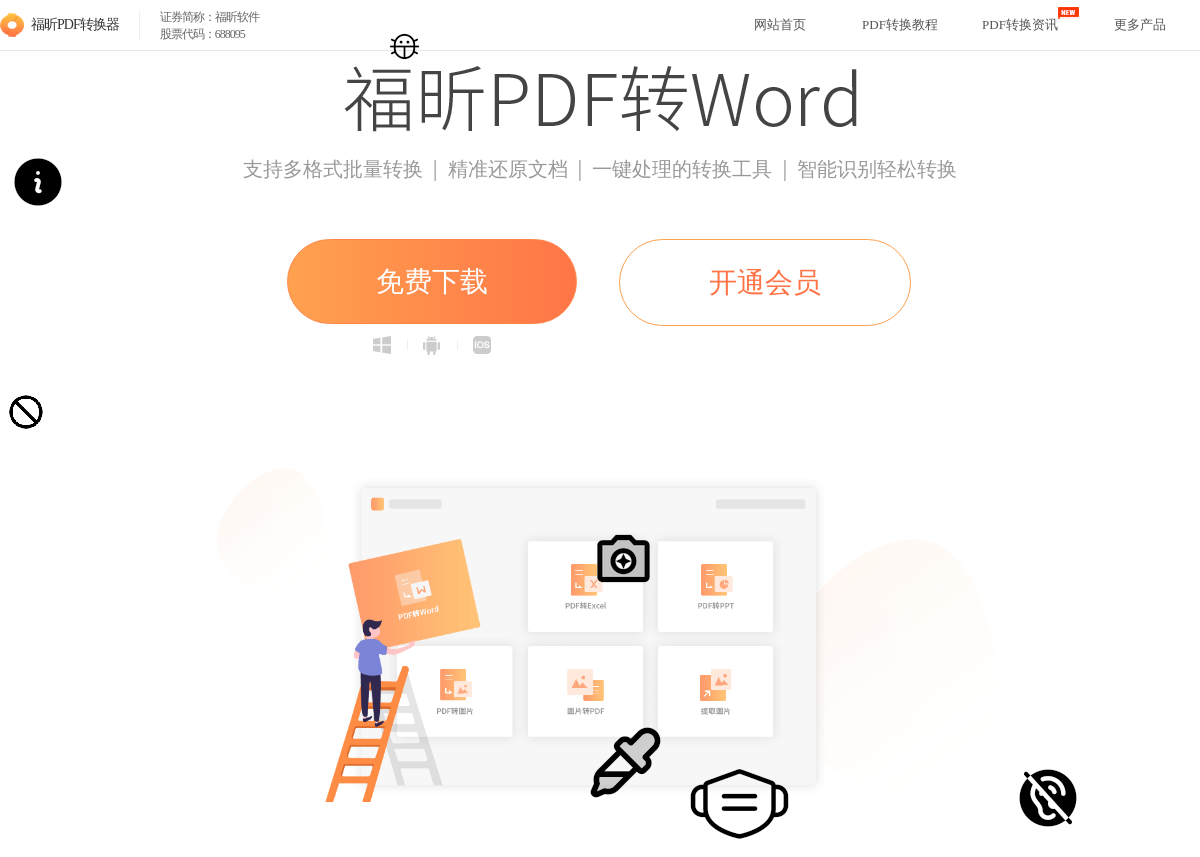 The height and width of the screenshot is (857, 1200). Describe the element at coordinates (623, 558) in the screenshot. I see `enhance or improve photo quality` at that location.